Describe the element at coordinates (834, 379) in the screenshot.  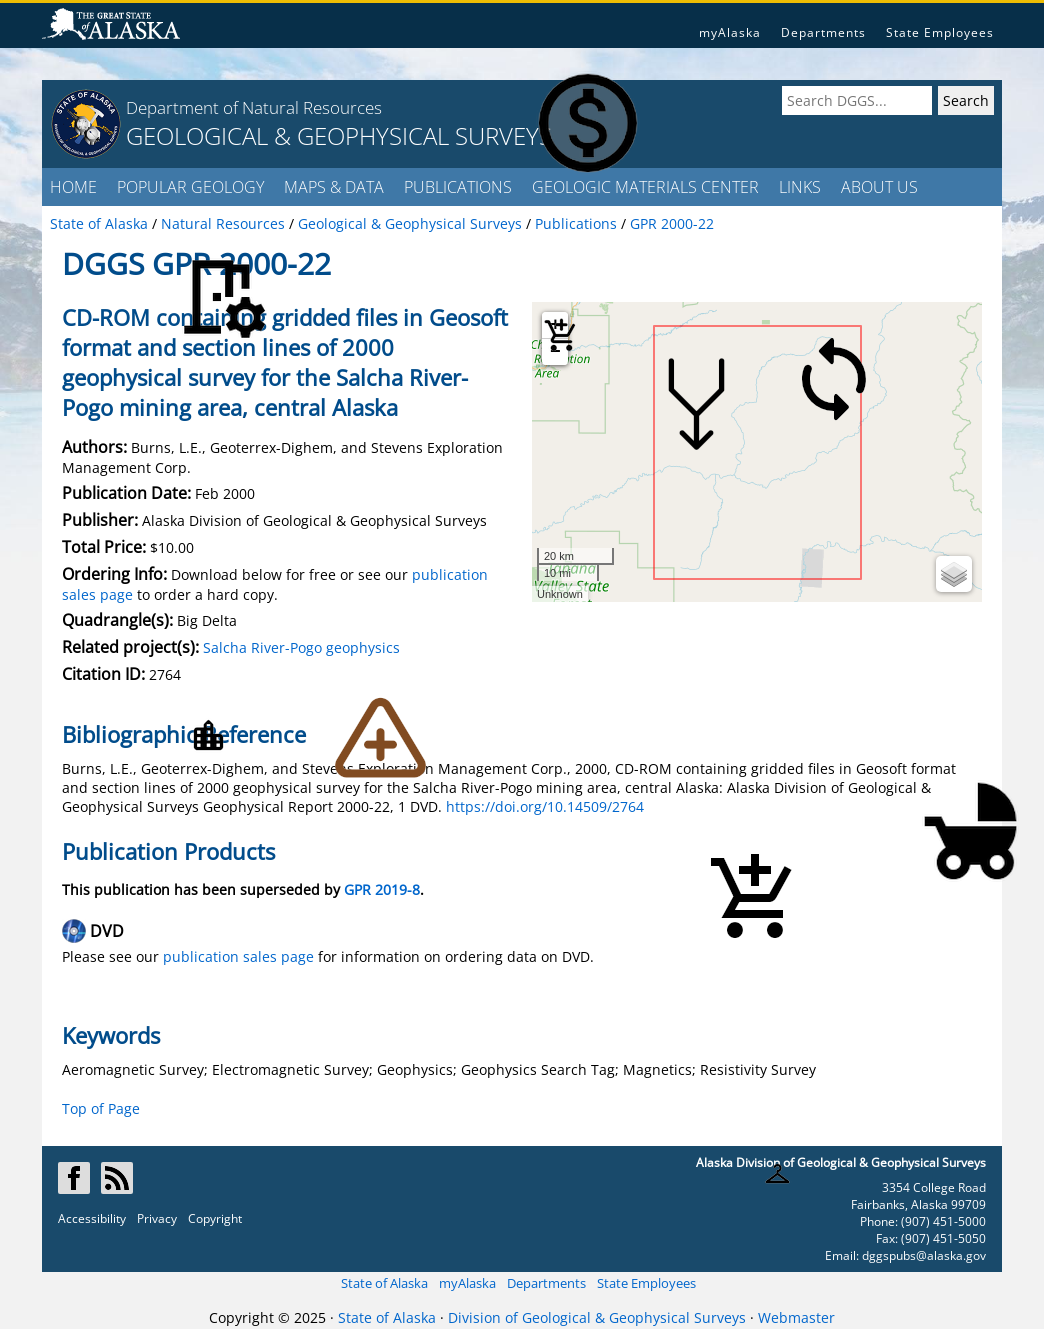
I see `repeat or loop playback` at that location.